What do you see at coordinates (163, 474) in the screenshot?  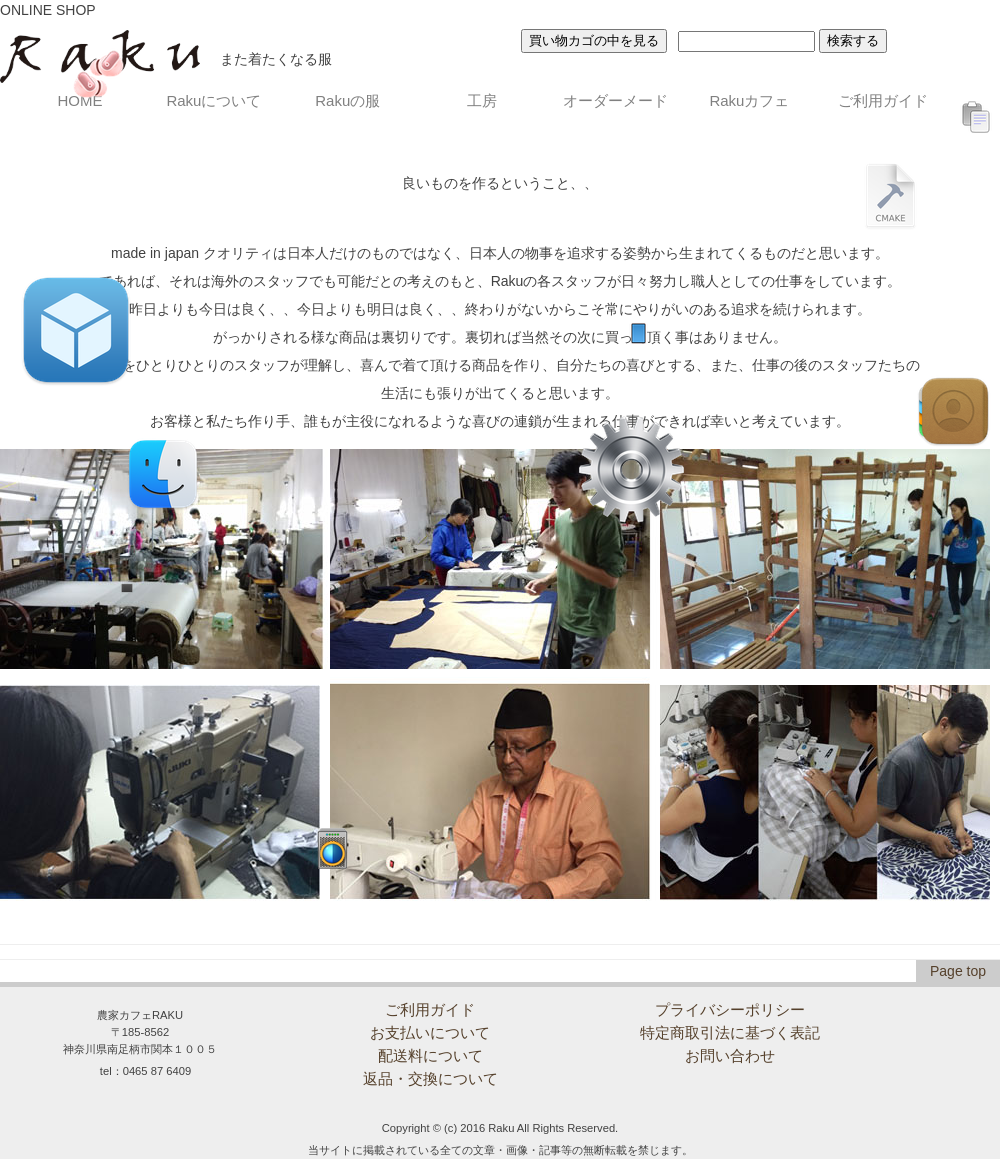 I see `open Finder to browse files and folders` at bounding box center [163, 474].